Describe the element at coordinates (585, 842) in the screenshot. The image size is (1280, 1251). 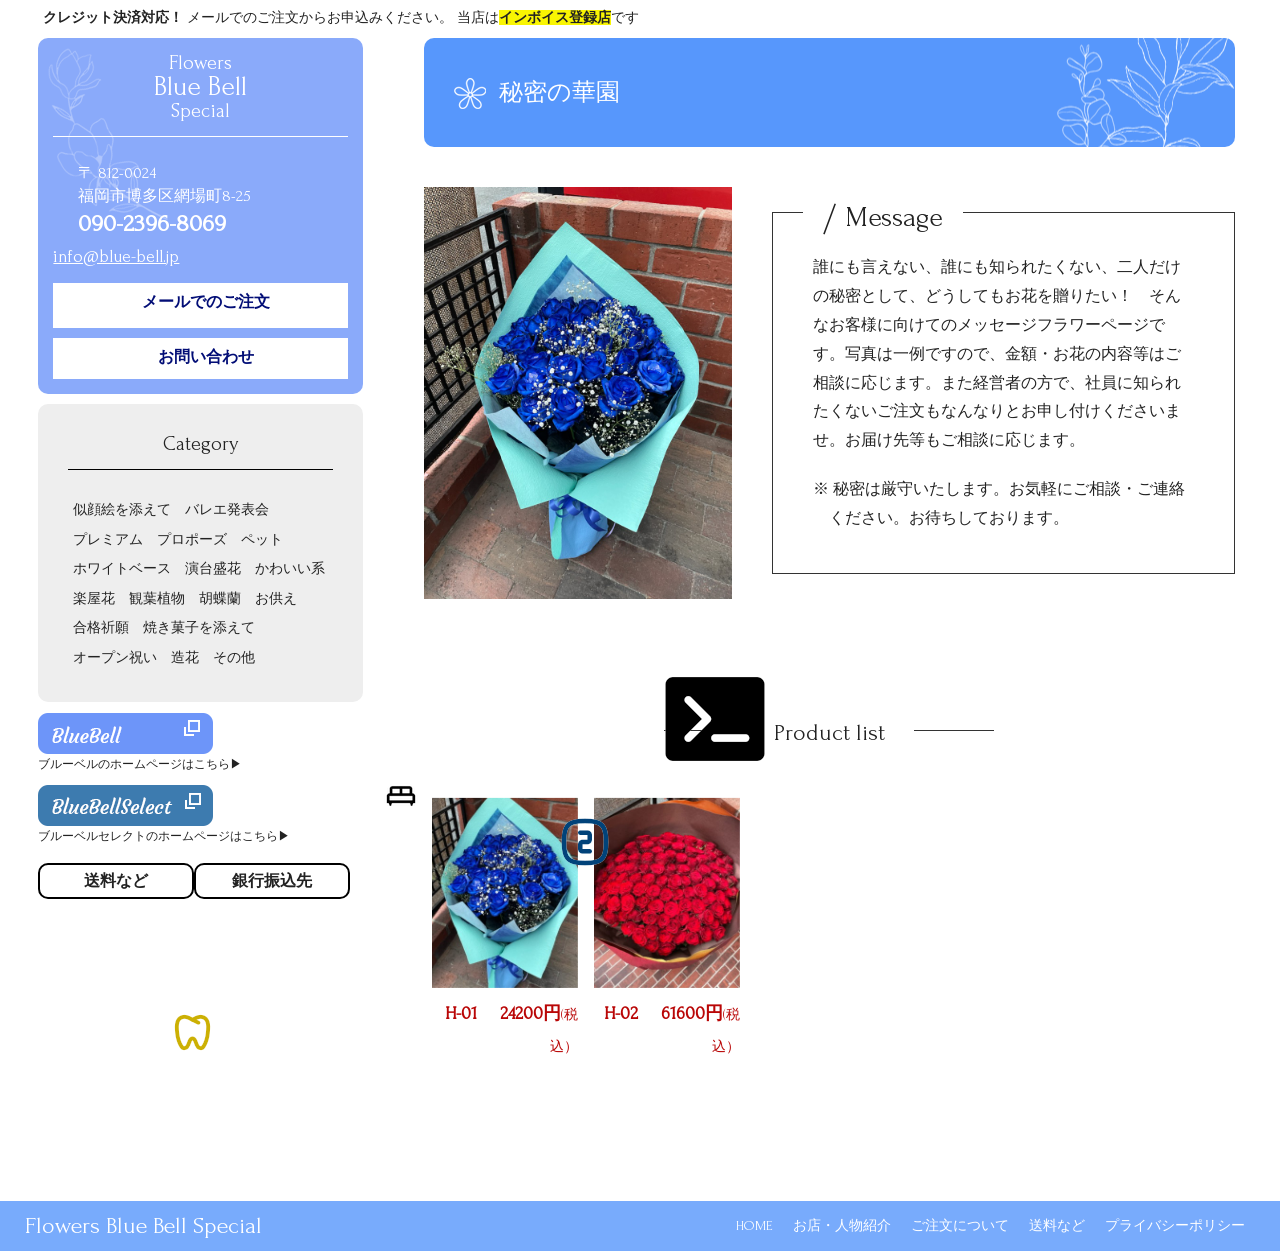
I see `indicates step 2 in a multi-step process` at that location.